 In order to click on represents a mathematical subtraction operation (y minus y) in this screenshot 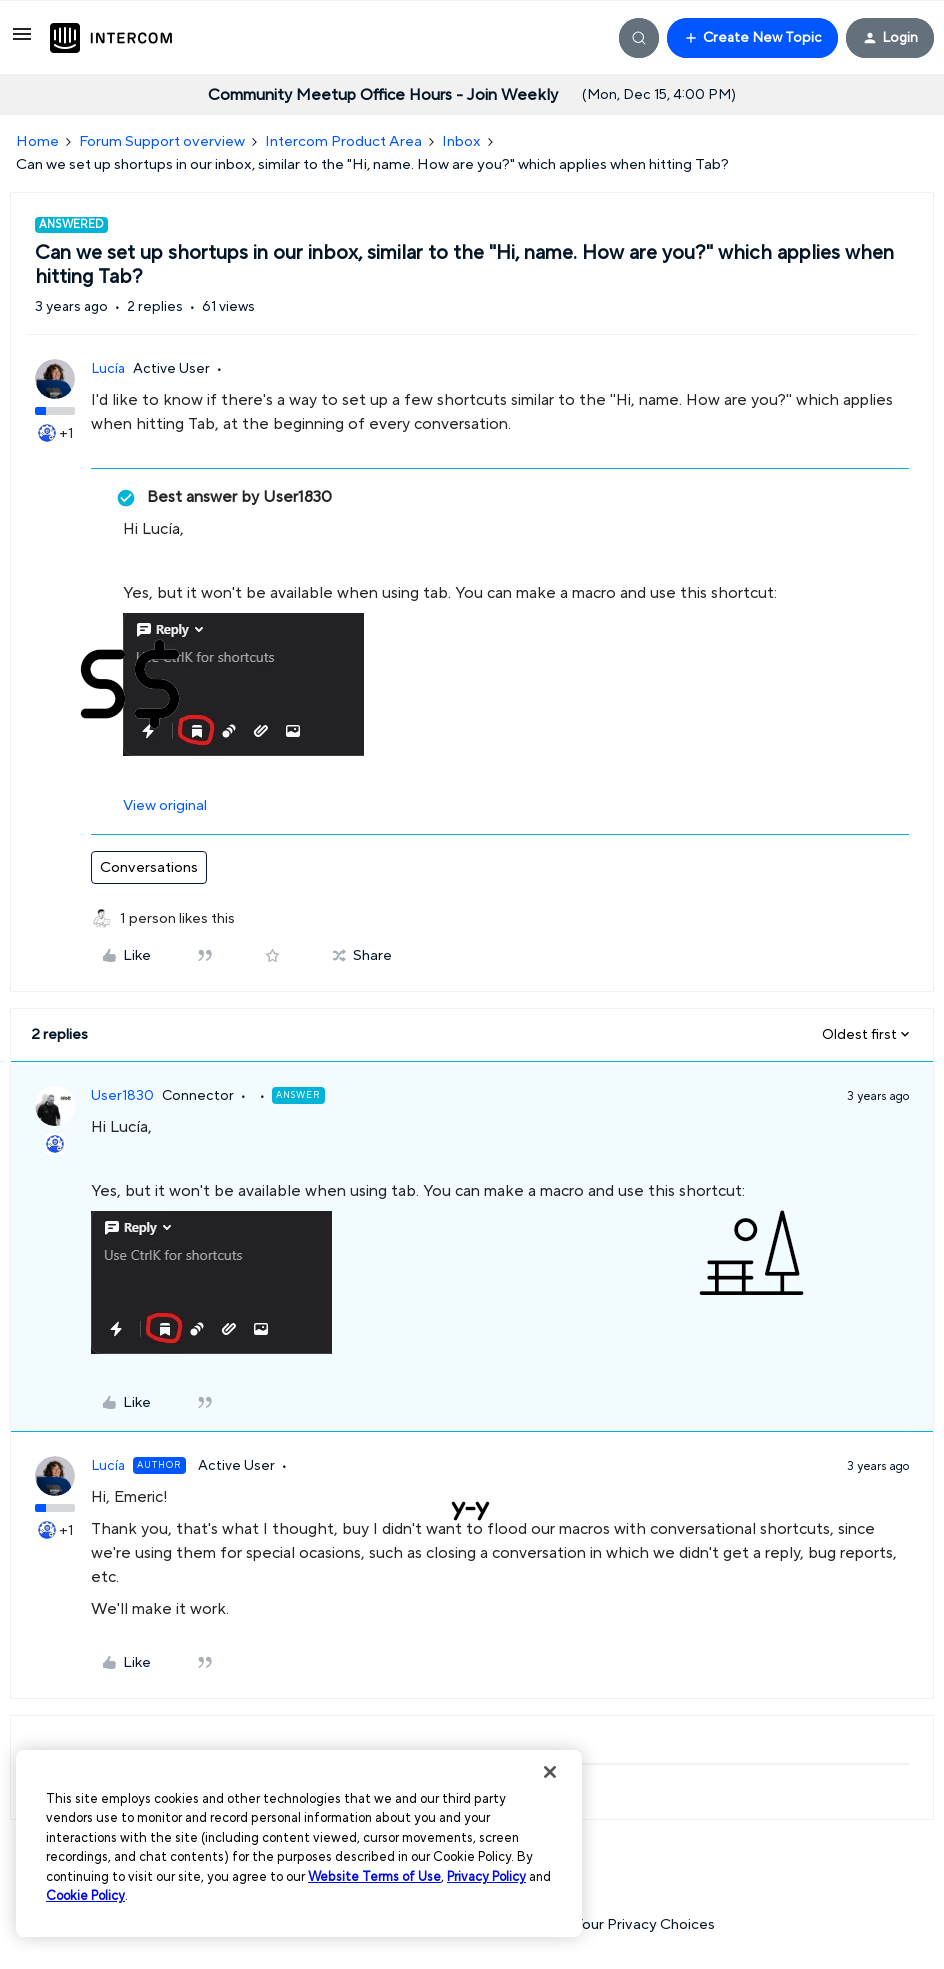, I will do `click(470, 1508)`.